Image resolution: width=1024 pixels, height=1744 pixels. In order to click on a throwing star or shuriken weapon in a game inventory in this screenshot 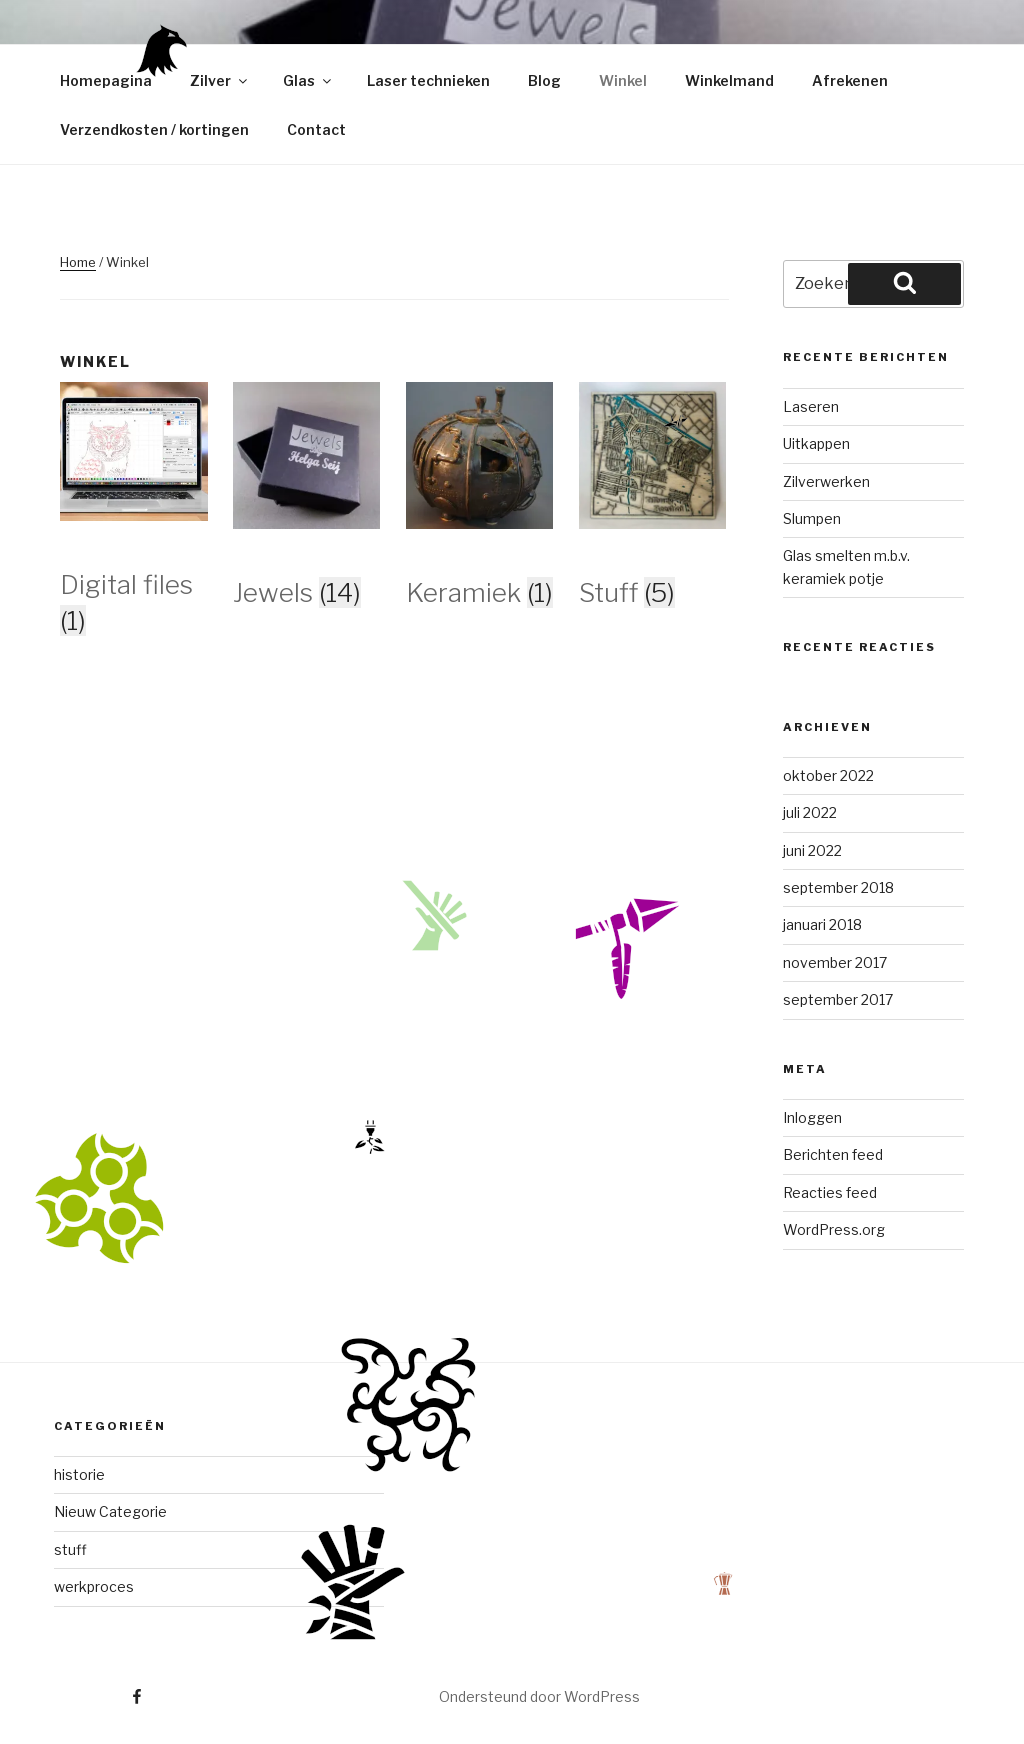, I will do `click(98, 1197)`.